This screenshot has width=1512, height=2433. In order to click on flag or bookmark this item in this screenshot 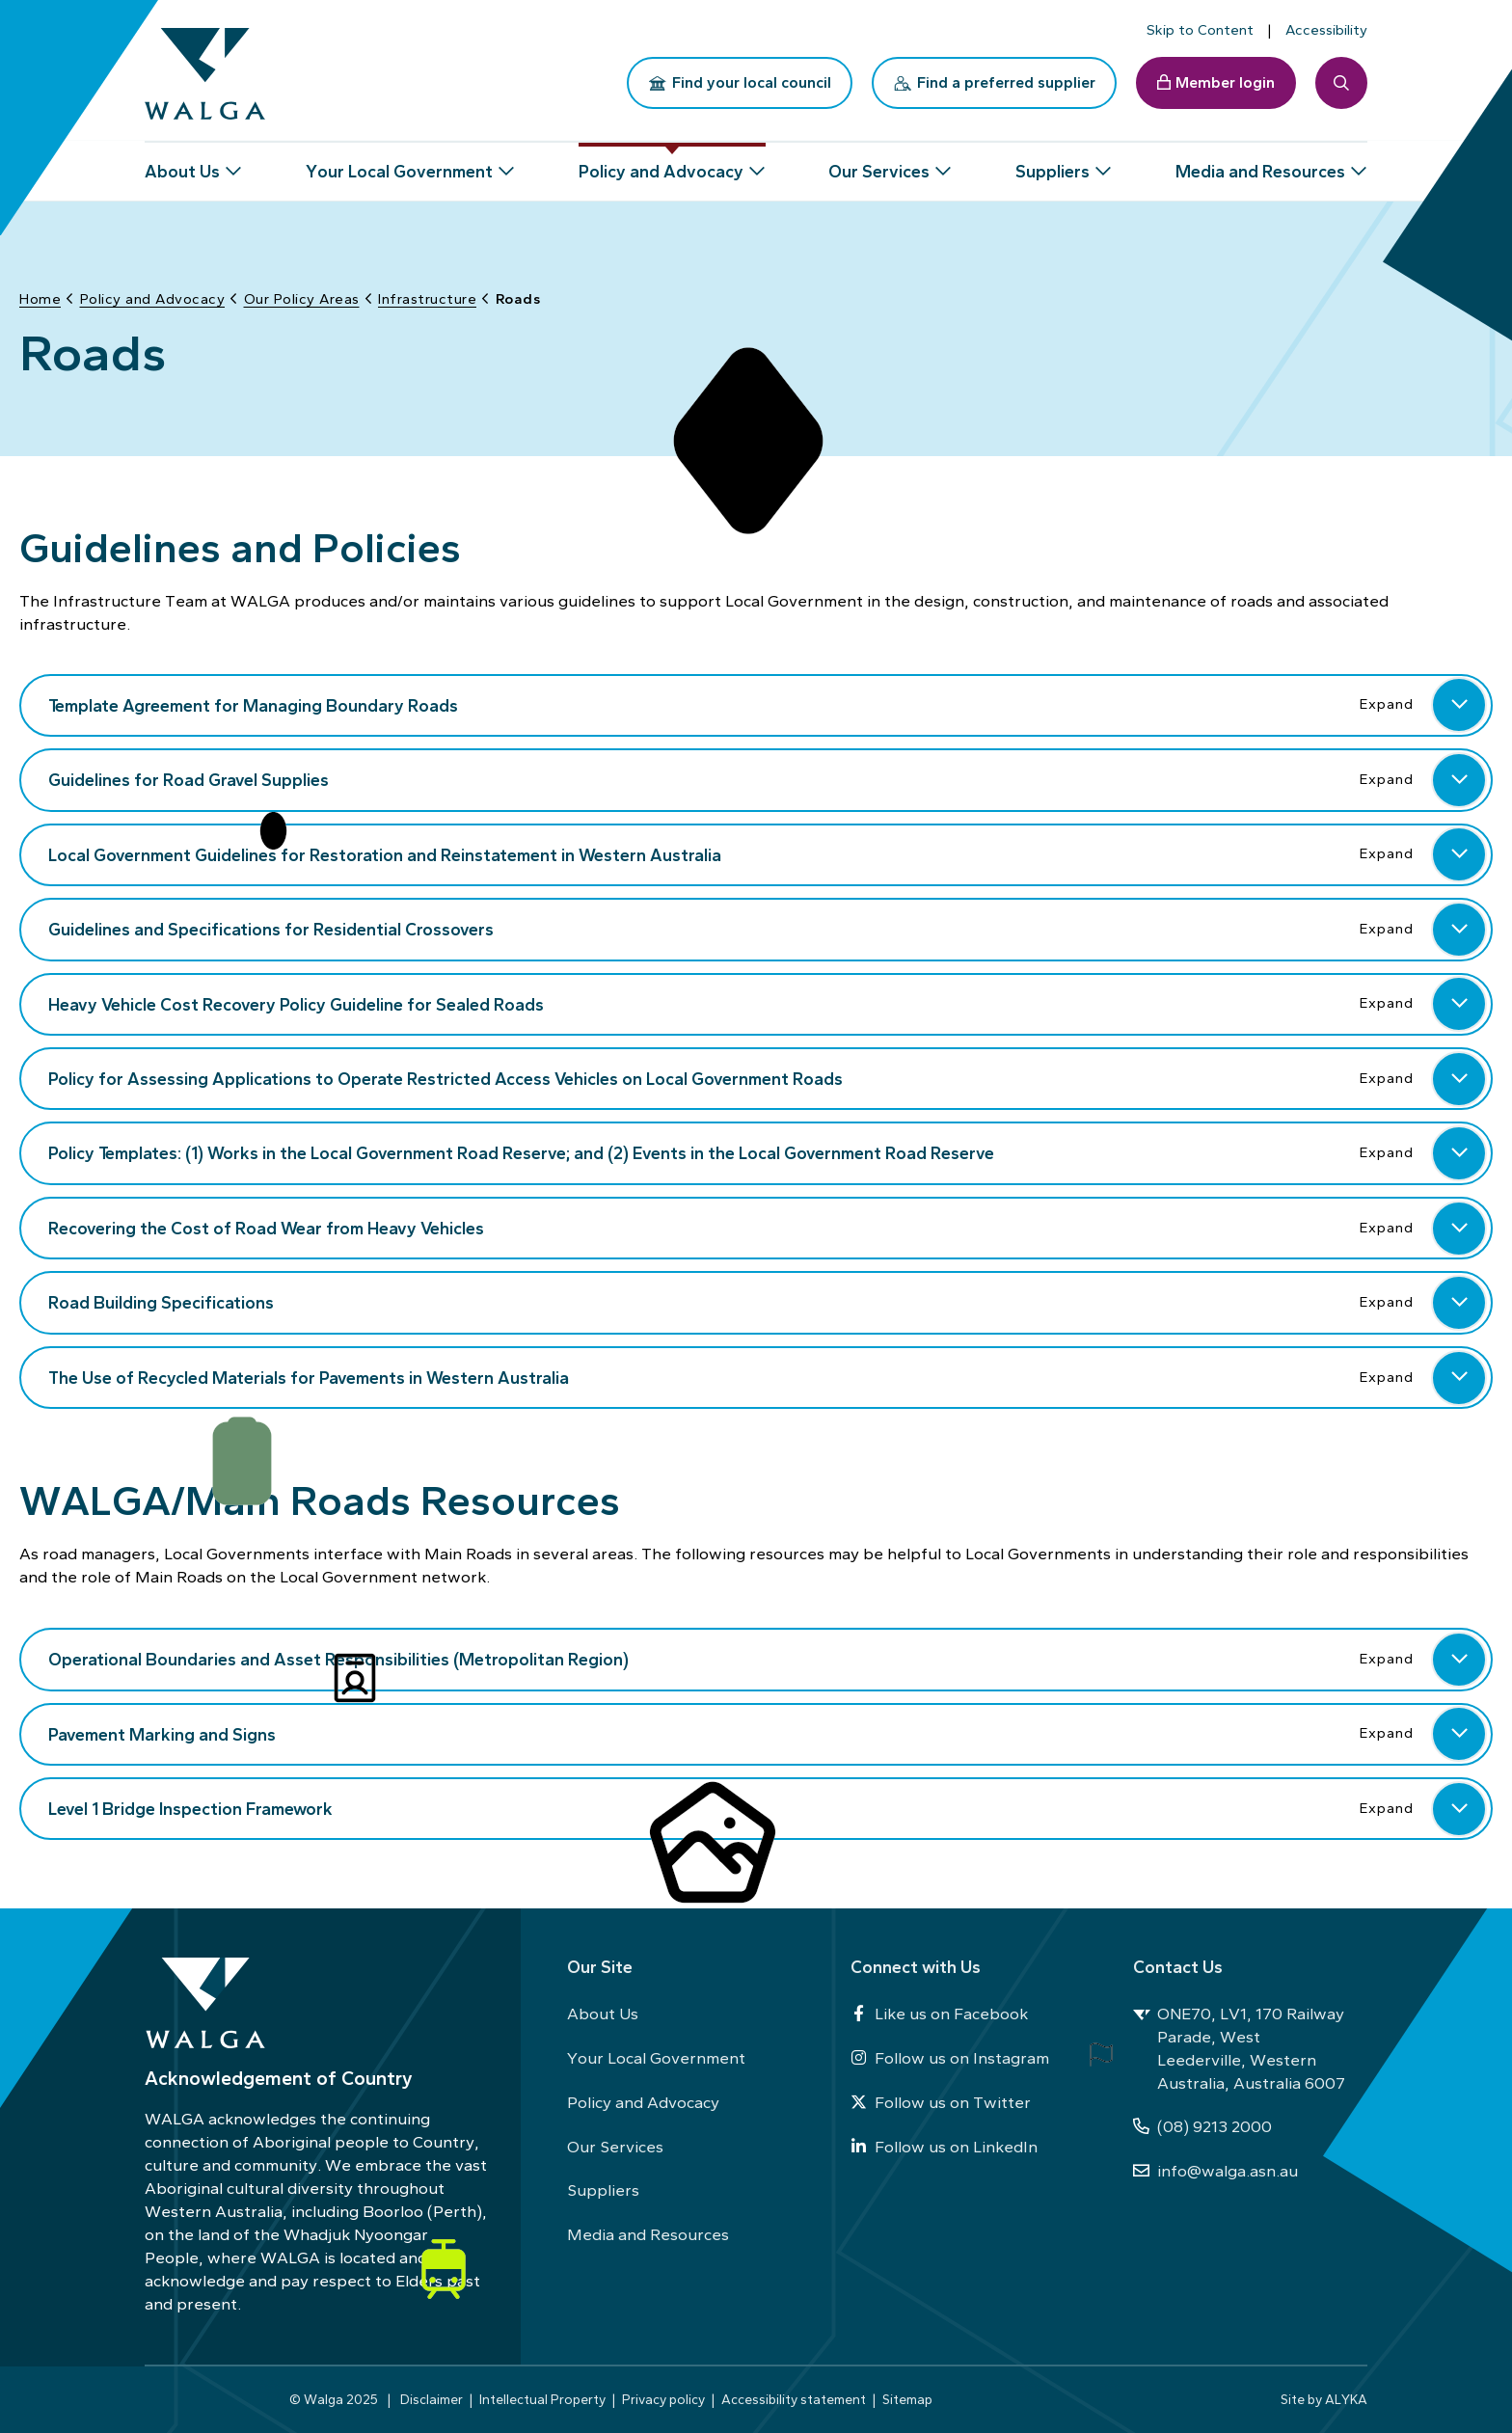, I will do `click(1100, 2054)`.